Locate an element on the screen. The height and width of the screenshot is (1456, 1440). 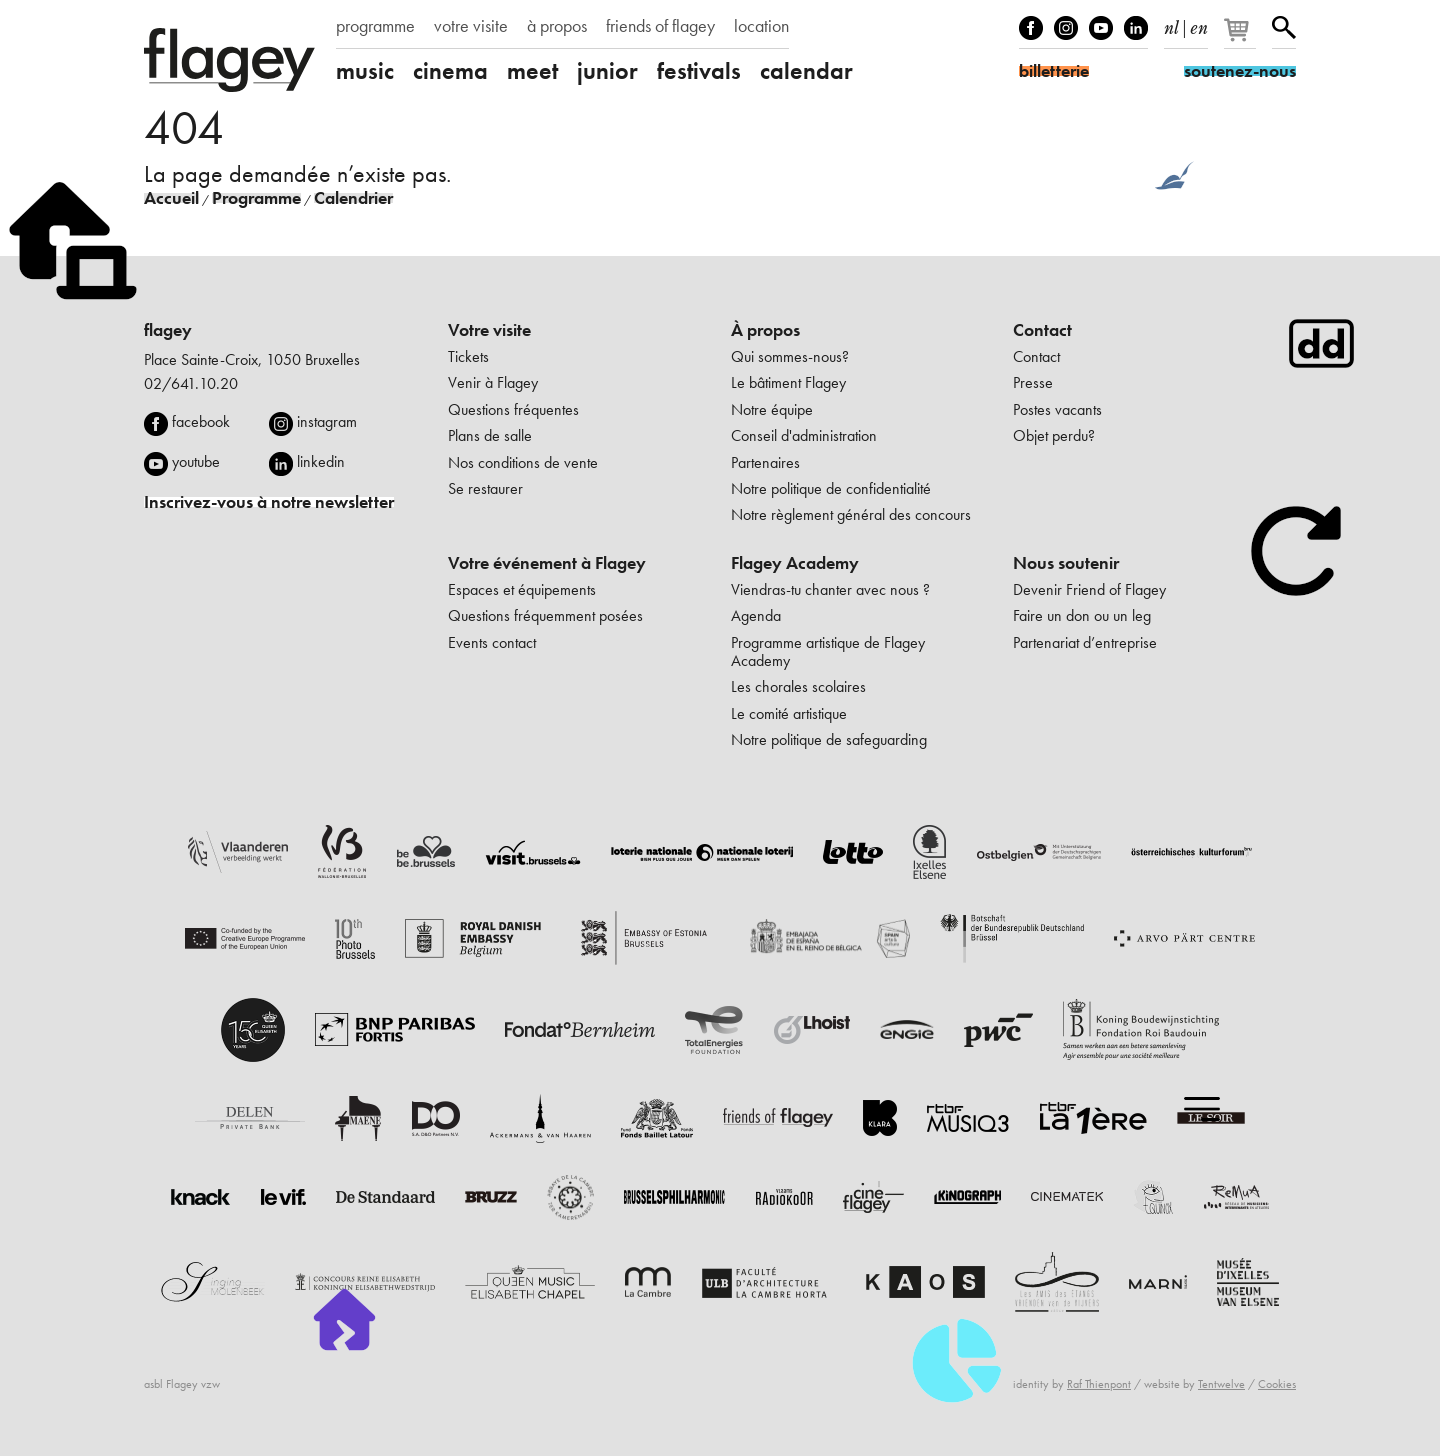
view analytics or statistics is located at coordinates (954, 1360).